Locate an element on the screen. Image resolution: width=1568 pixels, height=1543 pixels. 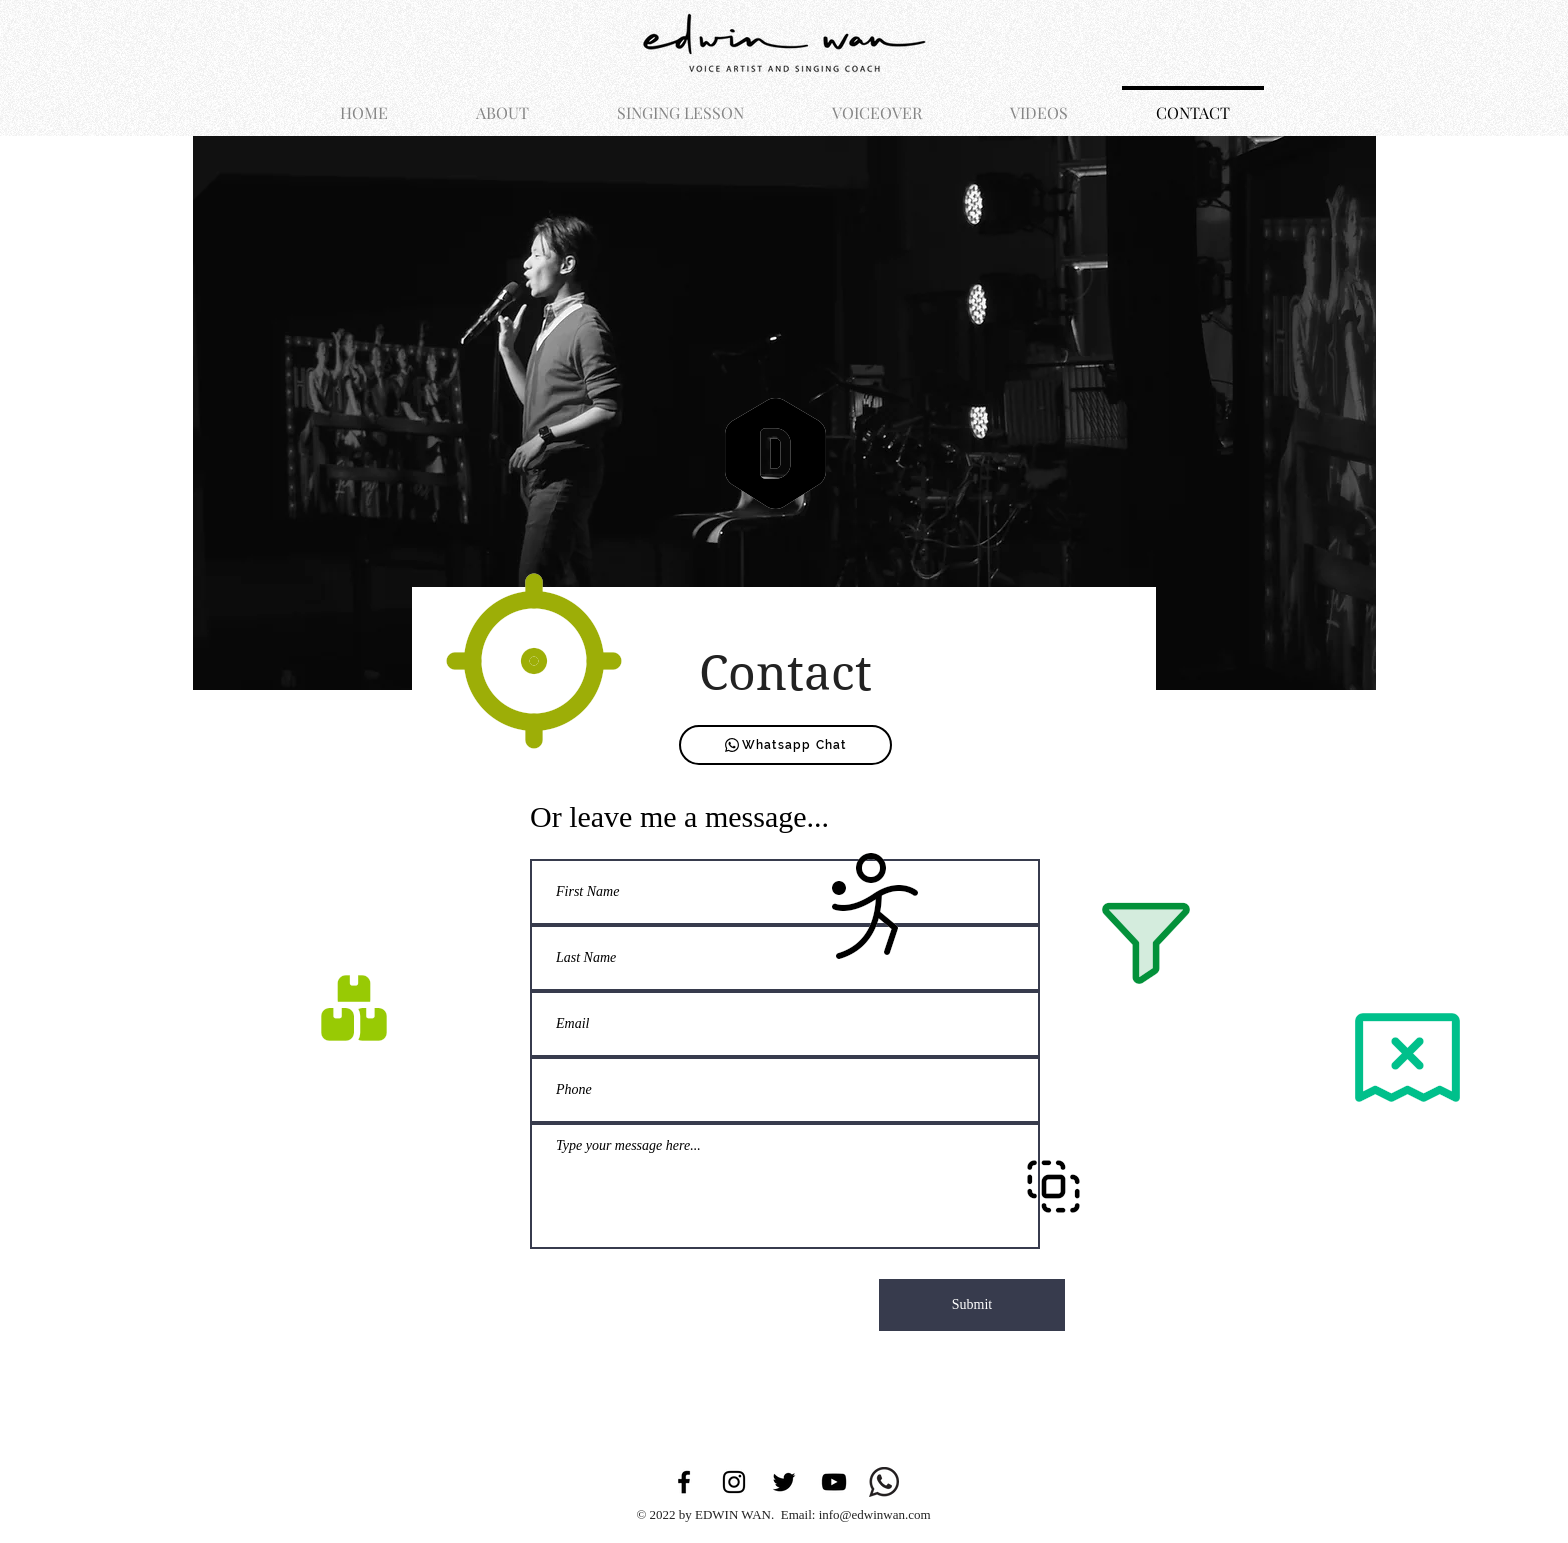
view inventory or stock items is located at coordinates (354, 1008).